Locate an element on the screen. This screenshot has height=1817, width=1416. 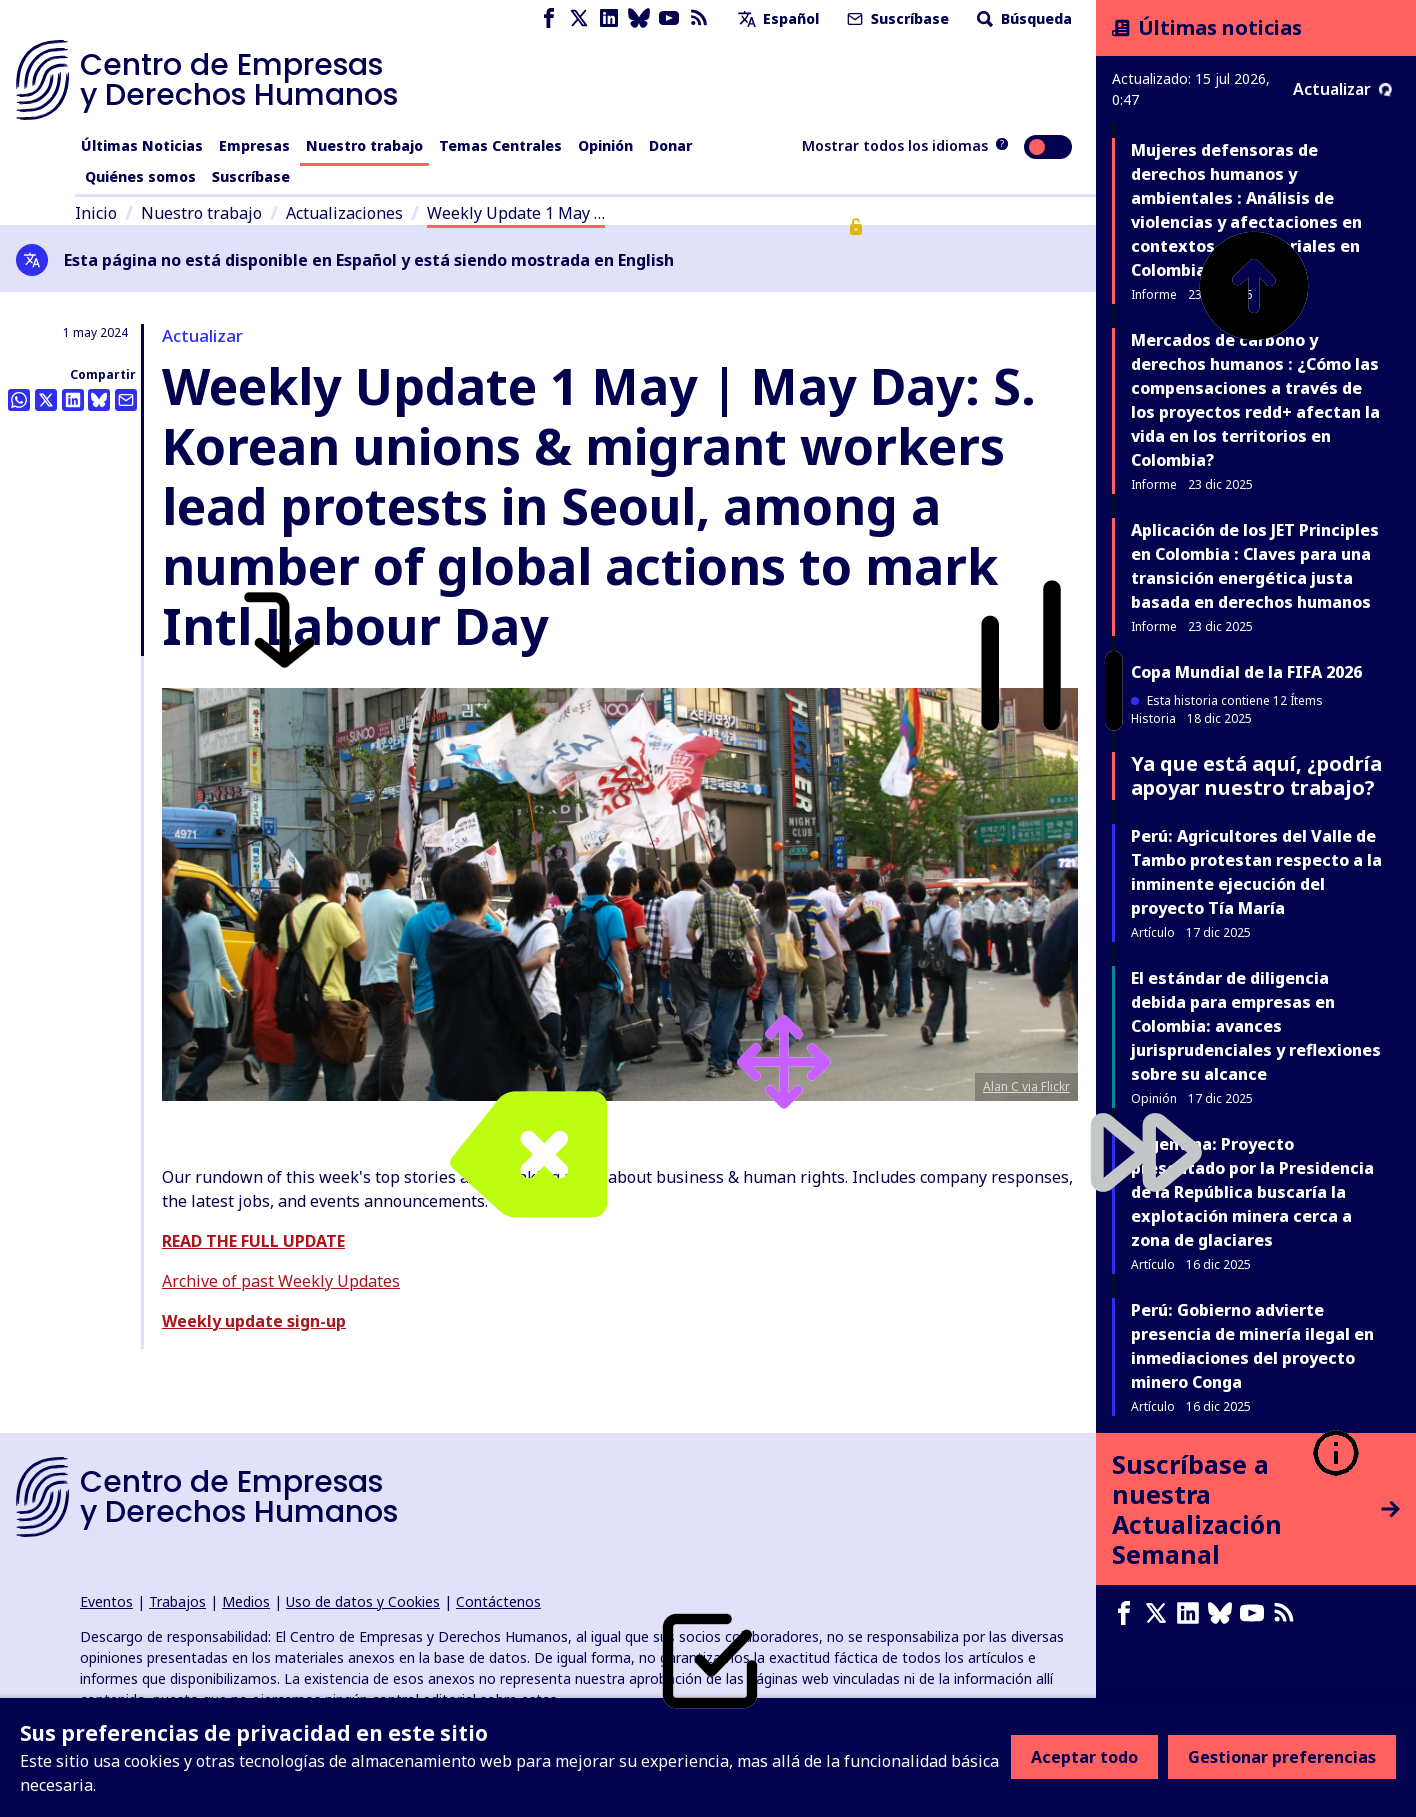
delete the previous character is located at coordinates (528, 1154).